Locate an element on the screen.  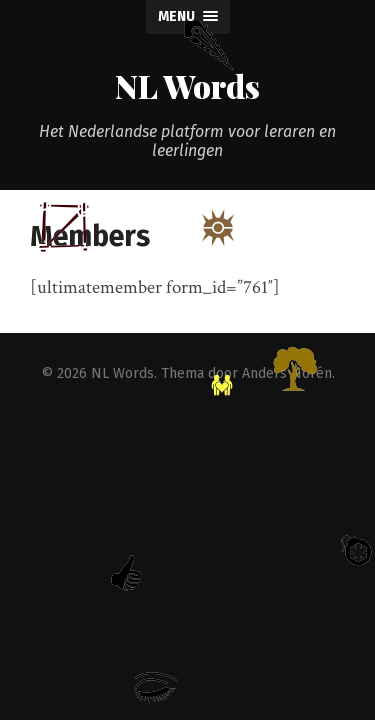
select beech tree type in a nature or forestry game is located at coordinates (295, 368).